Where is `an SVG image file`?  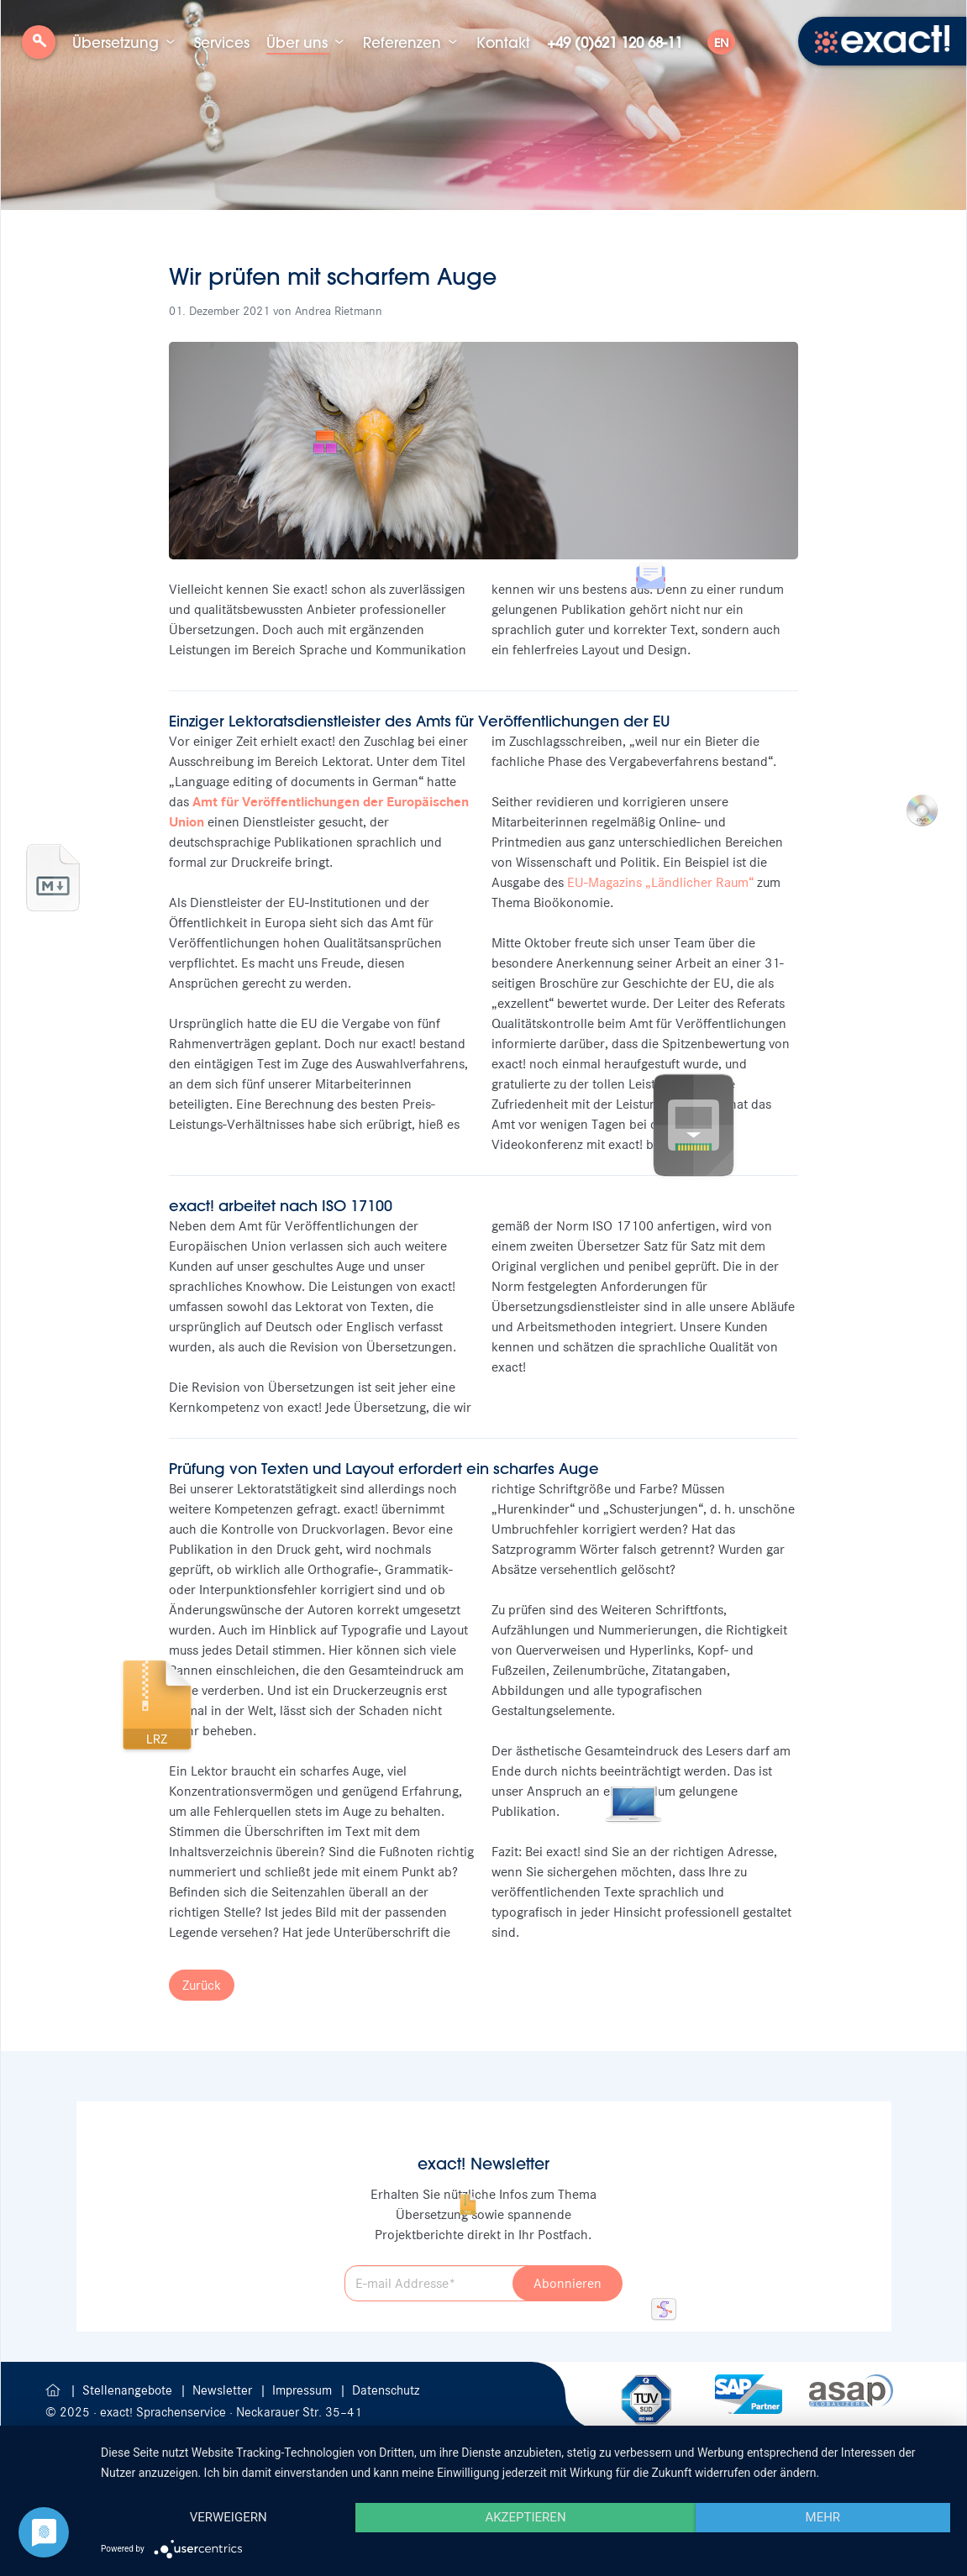
an SVG image file is located at coordinates (664, 2308).